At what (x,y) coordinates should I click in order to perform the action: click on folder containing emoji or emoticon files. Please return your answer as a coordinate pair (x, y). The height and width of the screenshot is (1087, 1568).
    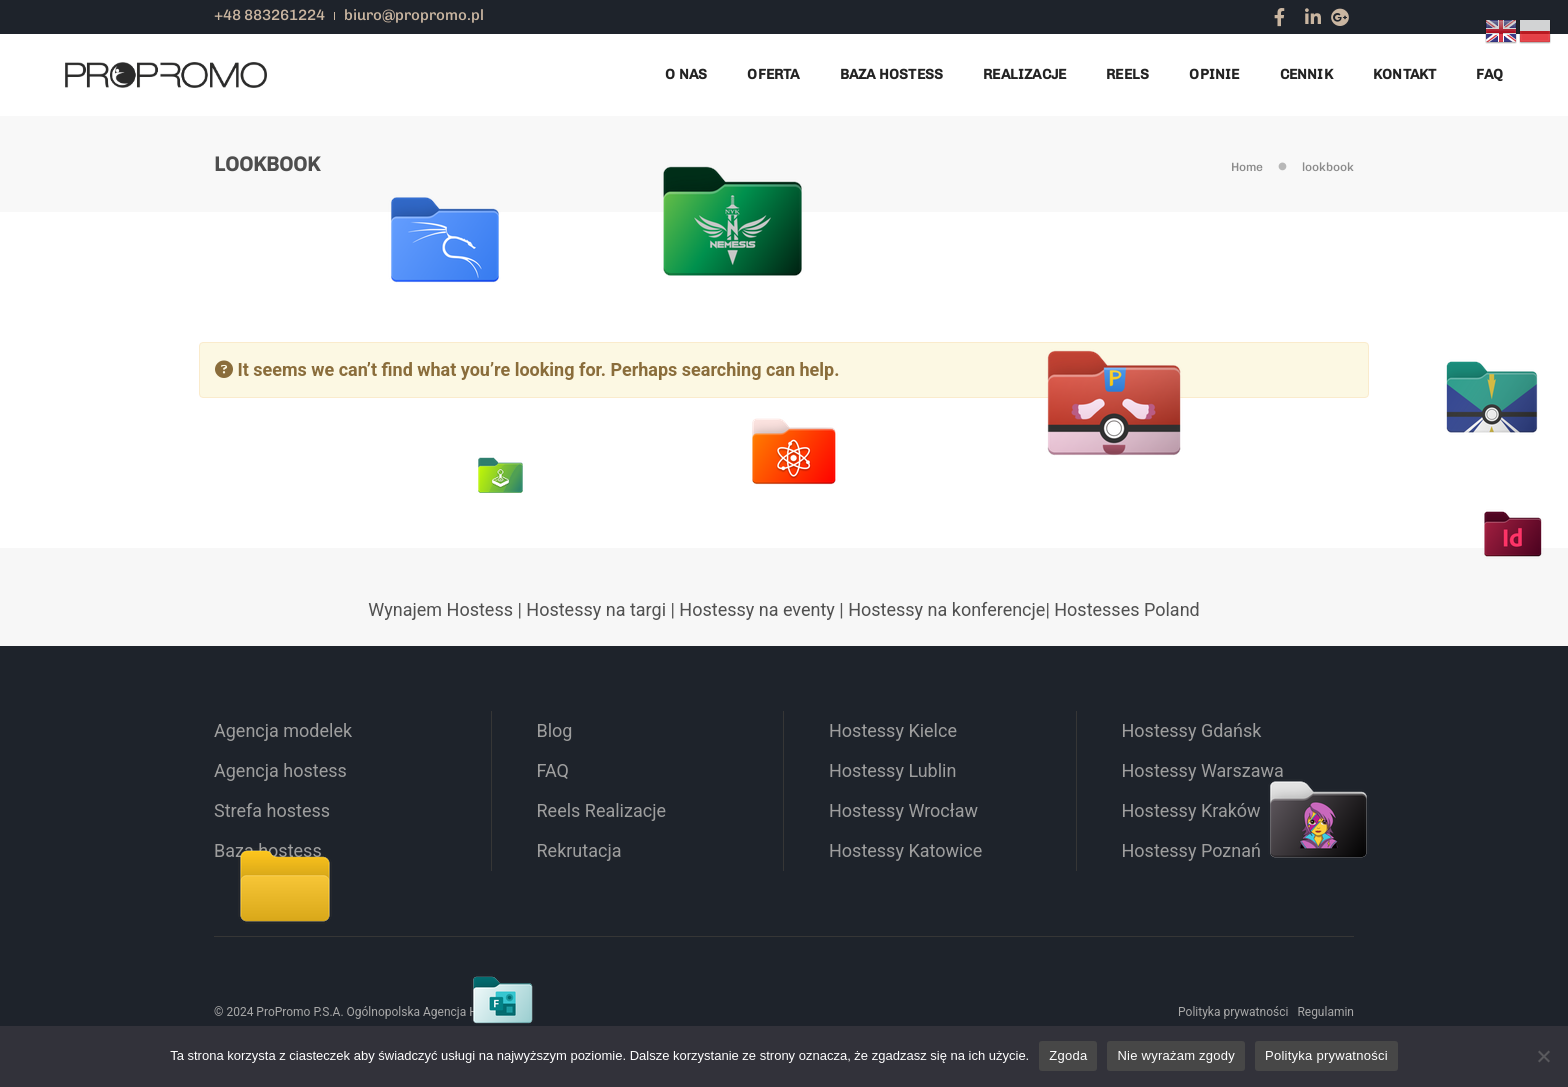
    Looking at the image, I should click on (1318, 822).